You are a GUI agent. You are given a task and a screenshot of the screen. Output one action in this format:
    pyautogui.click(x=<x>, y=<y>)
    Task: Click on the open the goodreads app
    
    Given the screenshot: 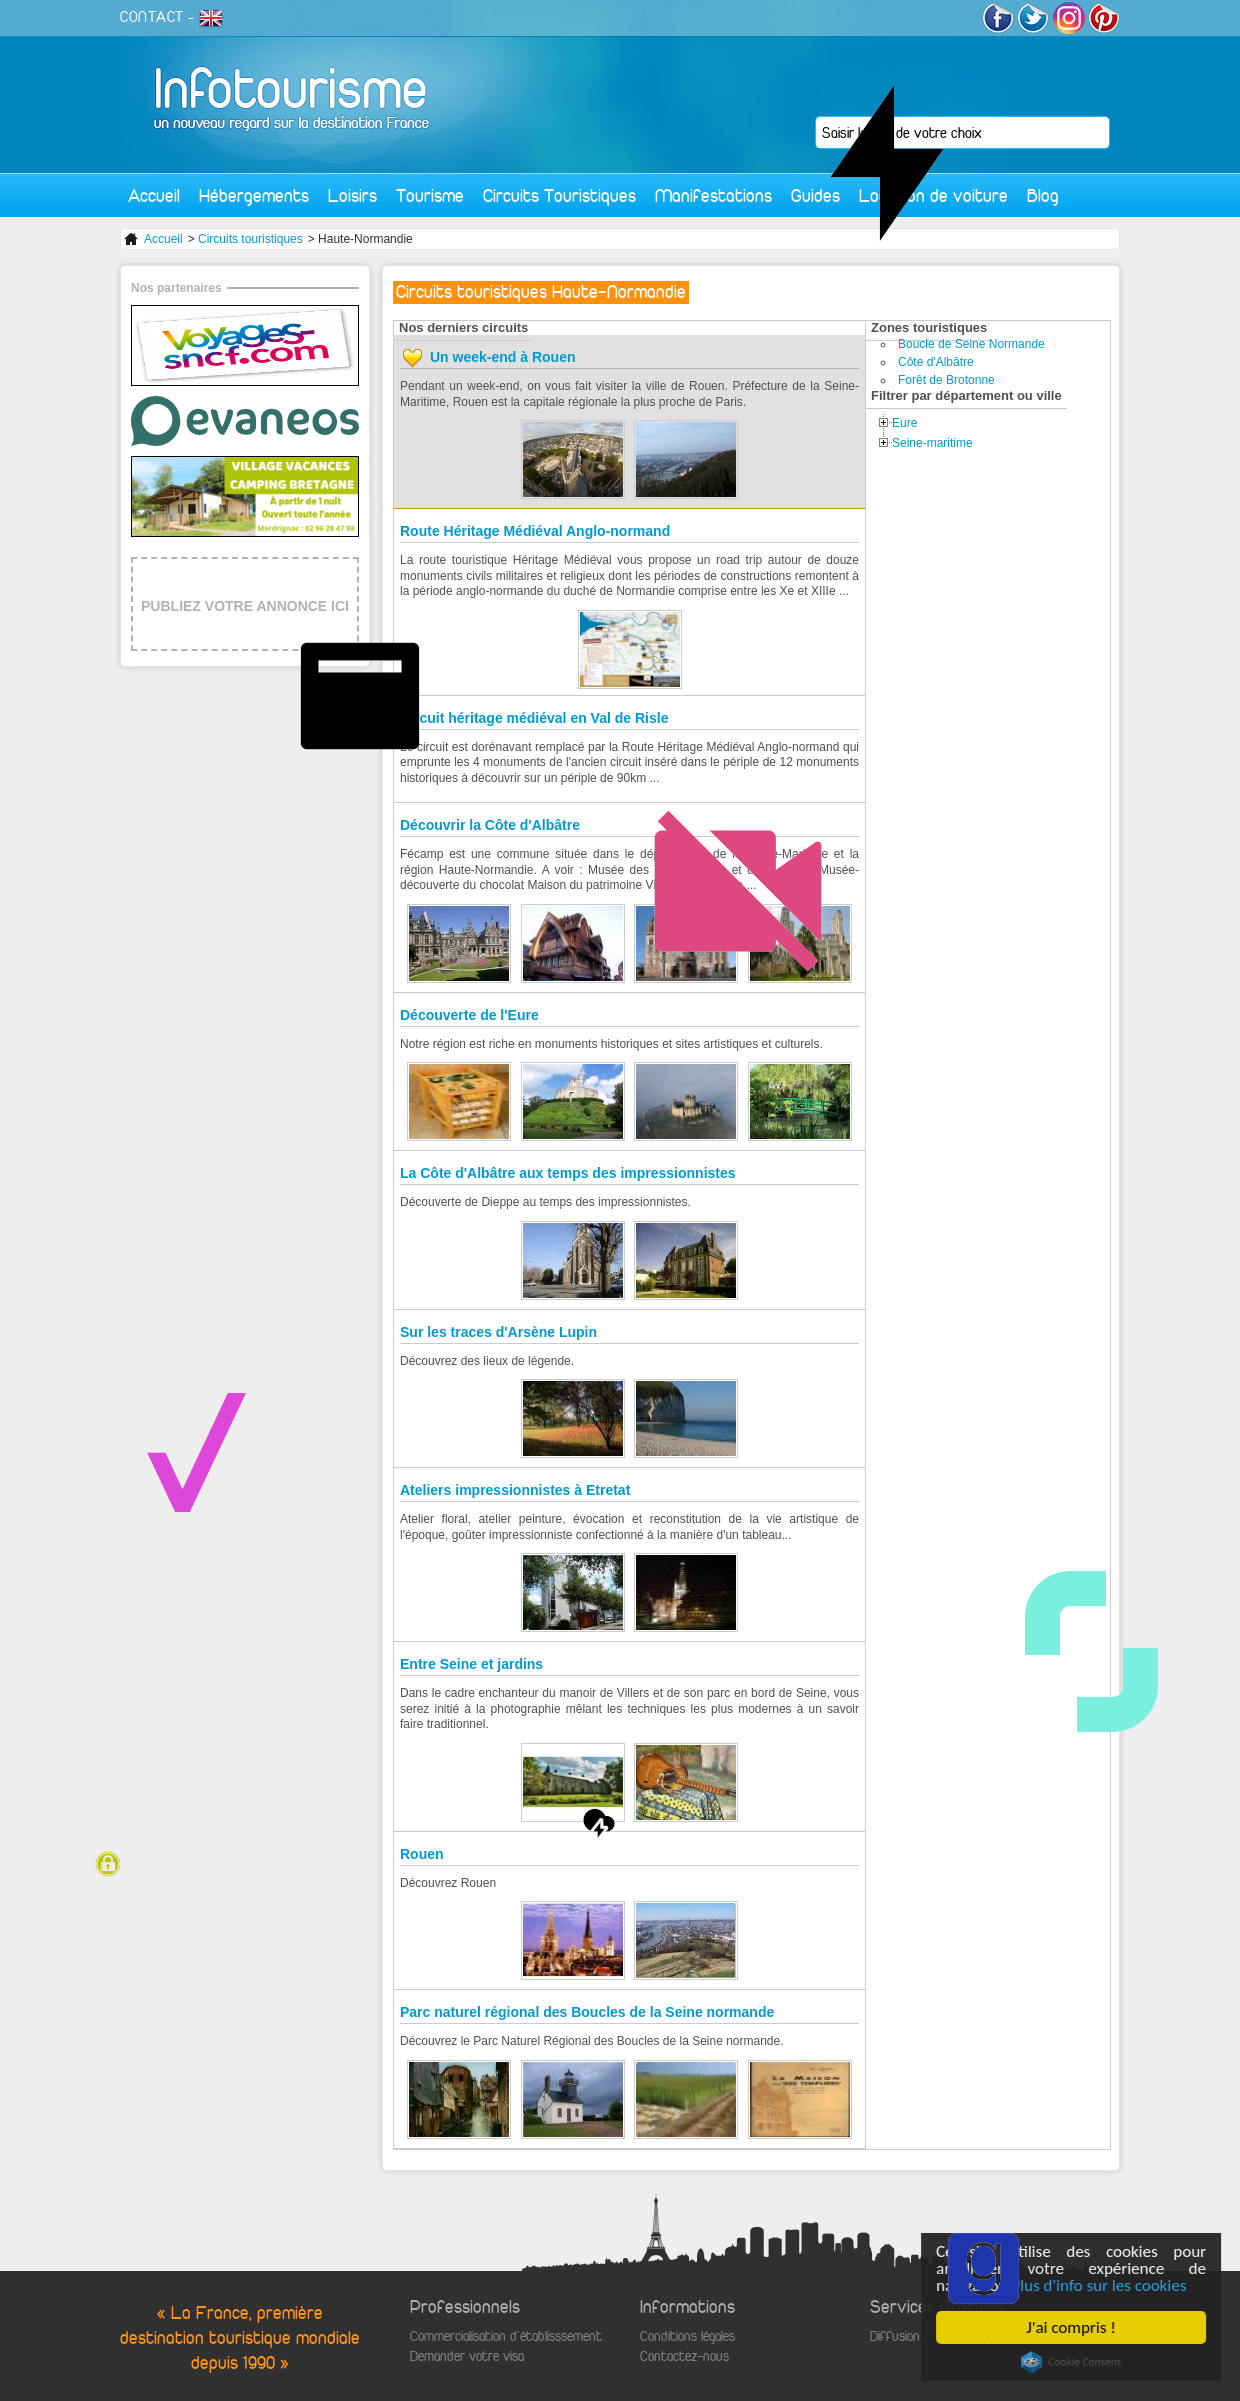 What is the action you would take?
    pyautogui.click(x=983, y=2268)
    